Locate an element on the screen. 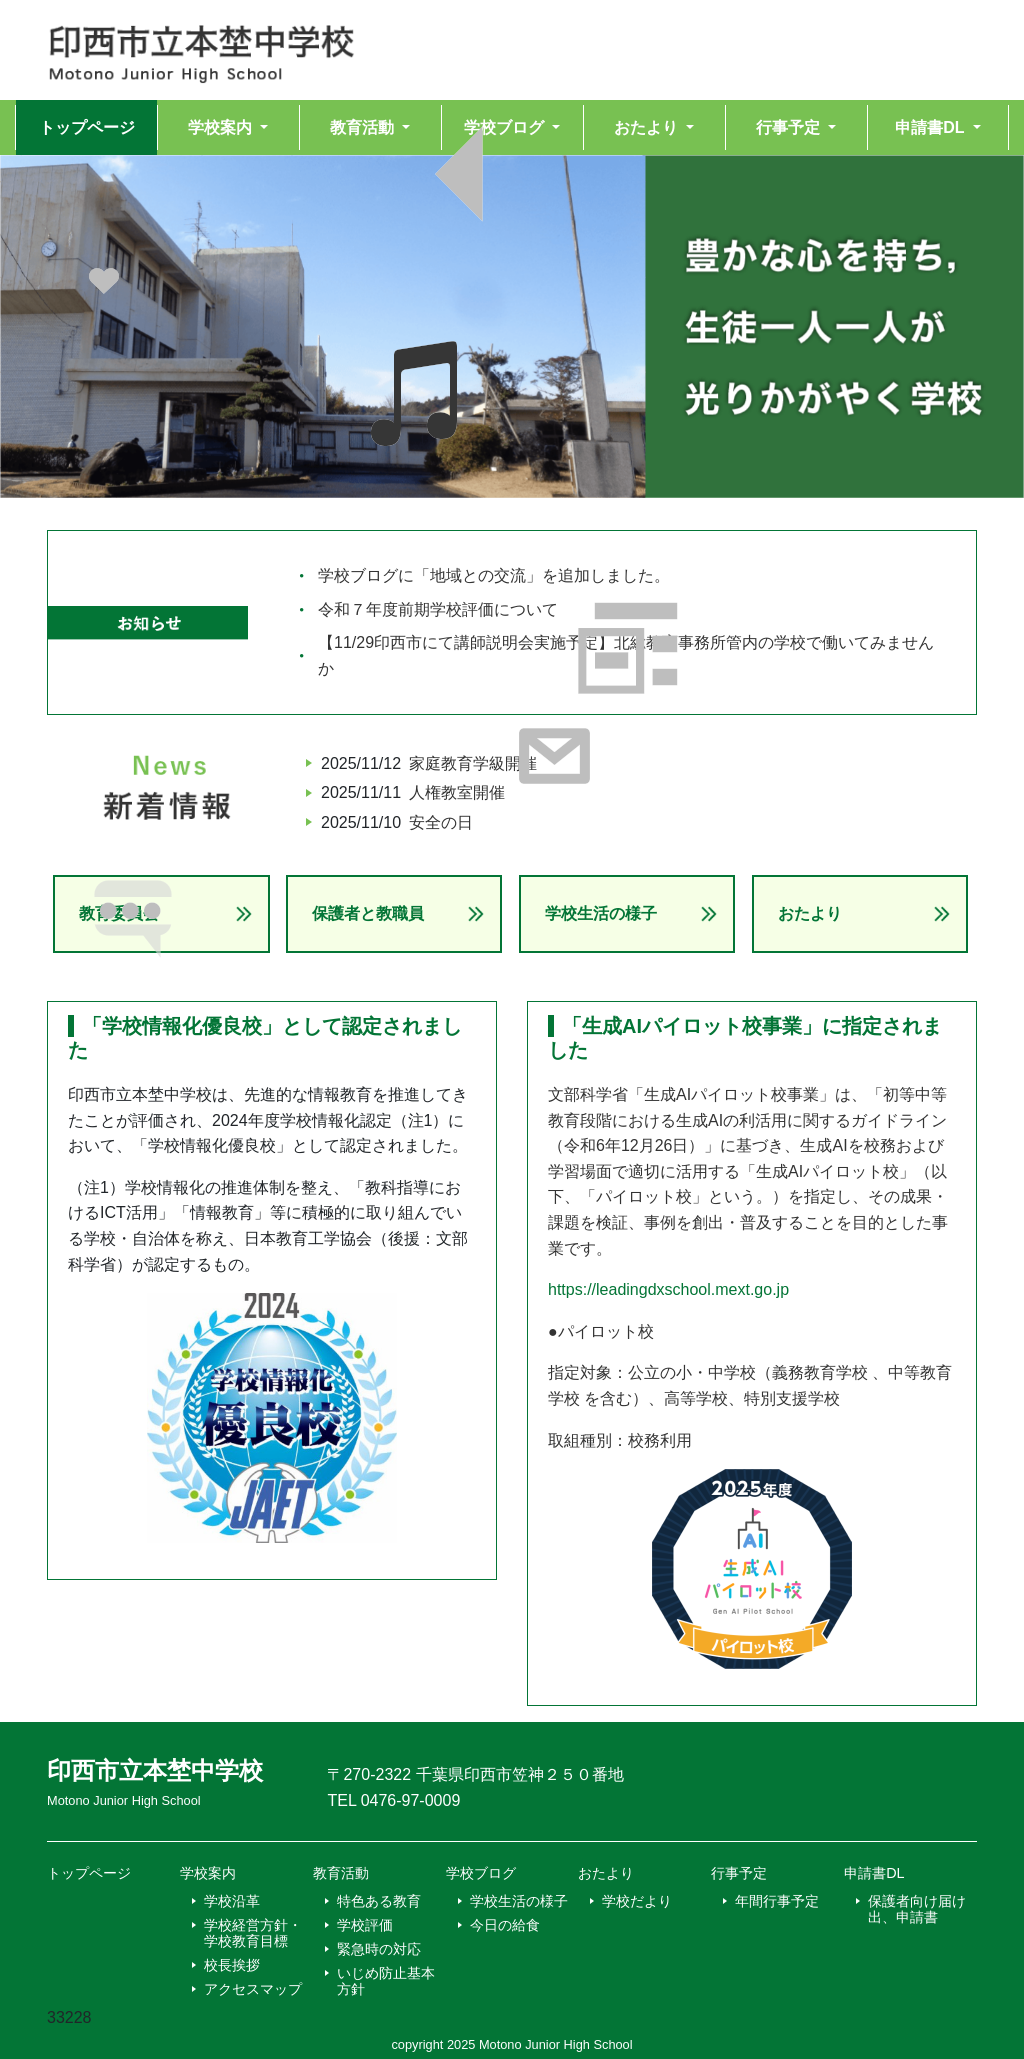 This screenshot has height=2059, width=1024. indicates unread email in your inbox is located at coordinates (554, 753).